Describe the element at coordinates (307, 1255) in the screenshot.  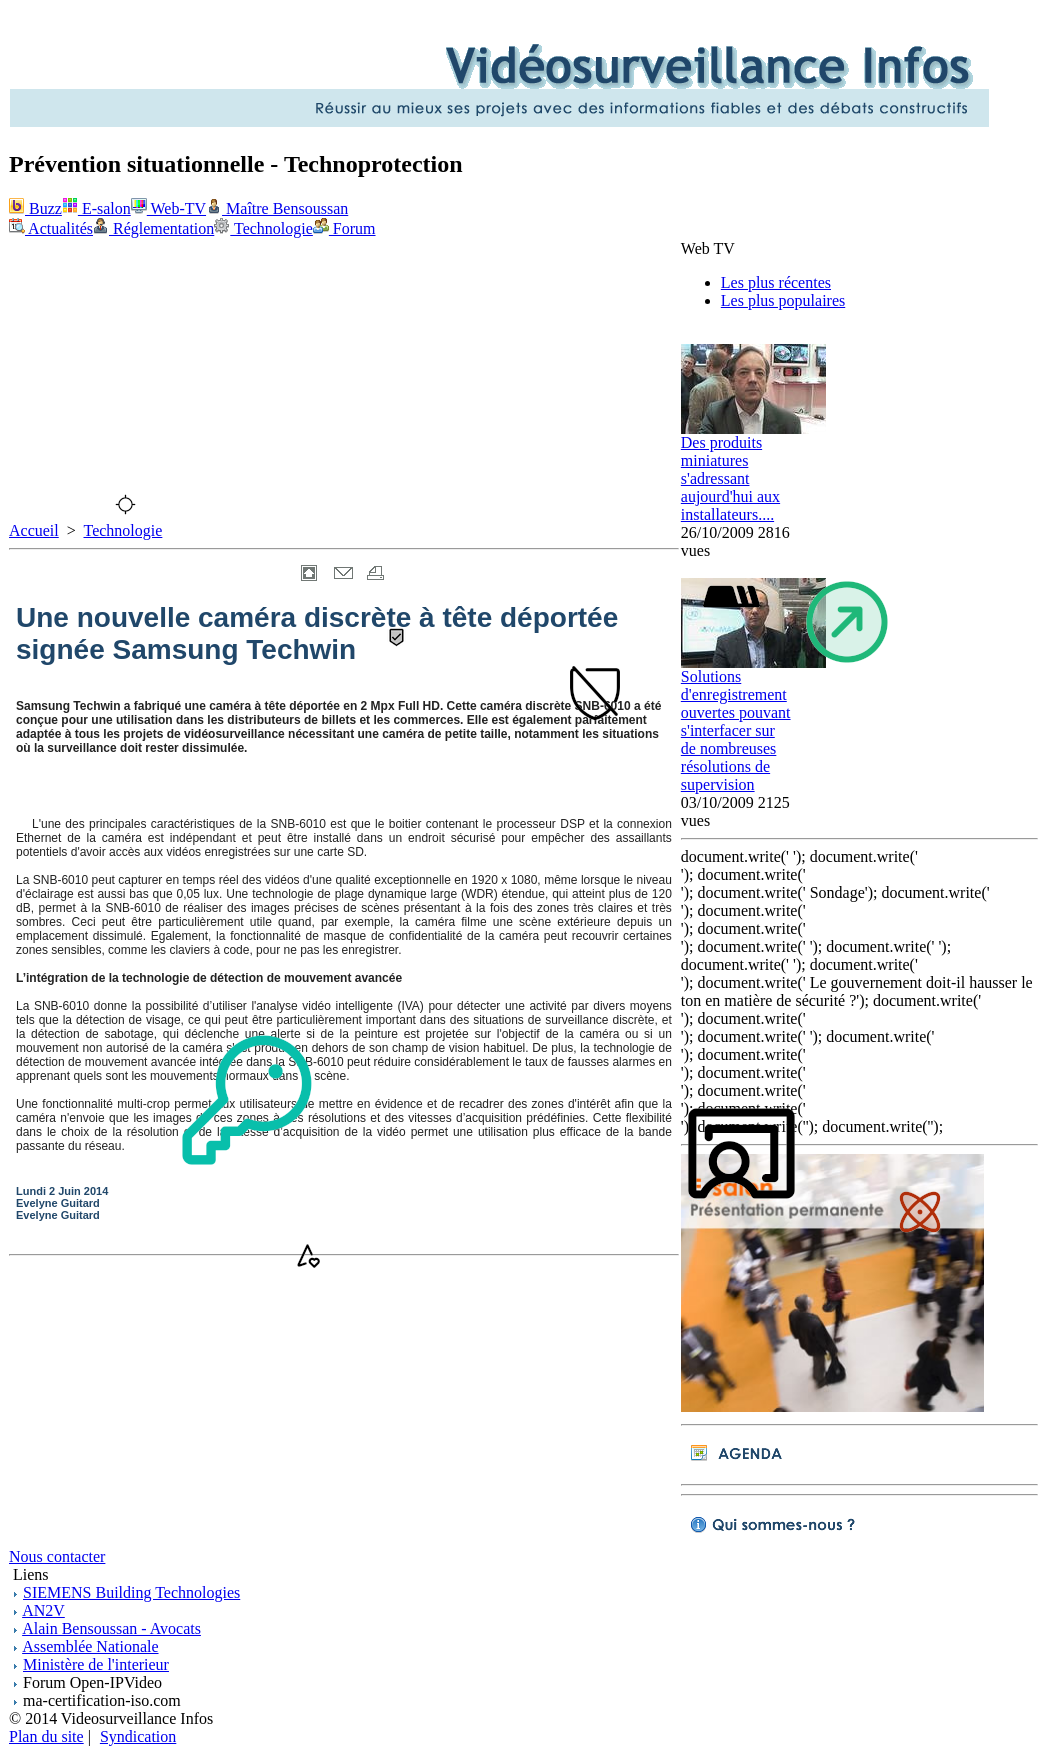
I see `navigate to a favorite or saved location` at that location.